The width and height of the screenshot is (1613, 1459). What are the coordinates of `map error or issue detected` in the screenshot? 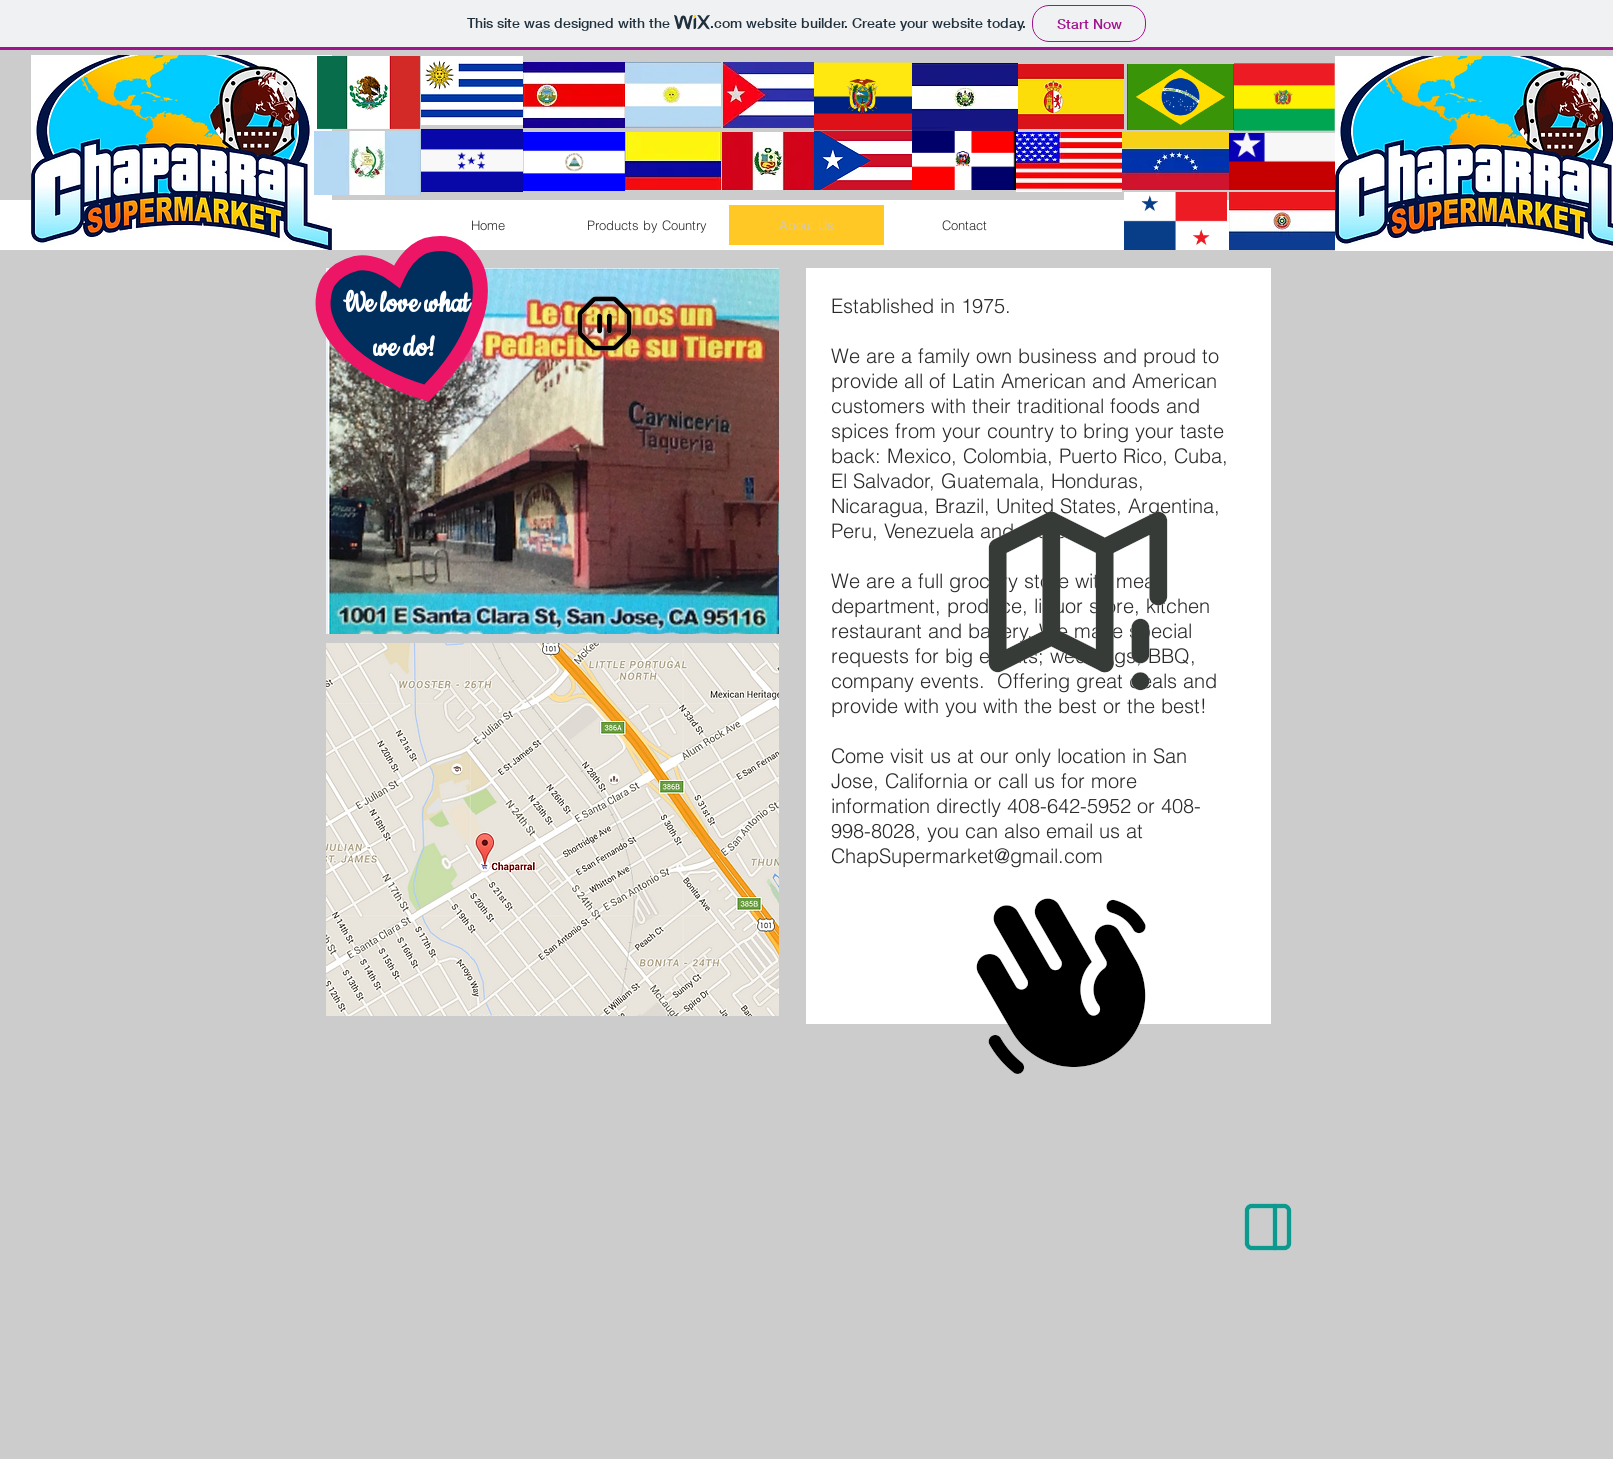 It's located at (1078, 592).